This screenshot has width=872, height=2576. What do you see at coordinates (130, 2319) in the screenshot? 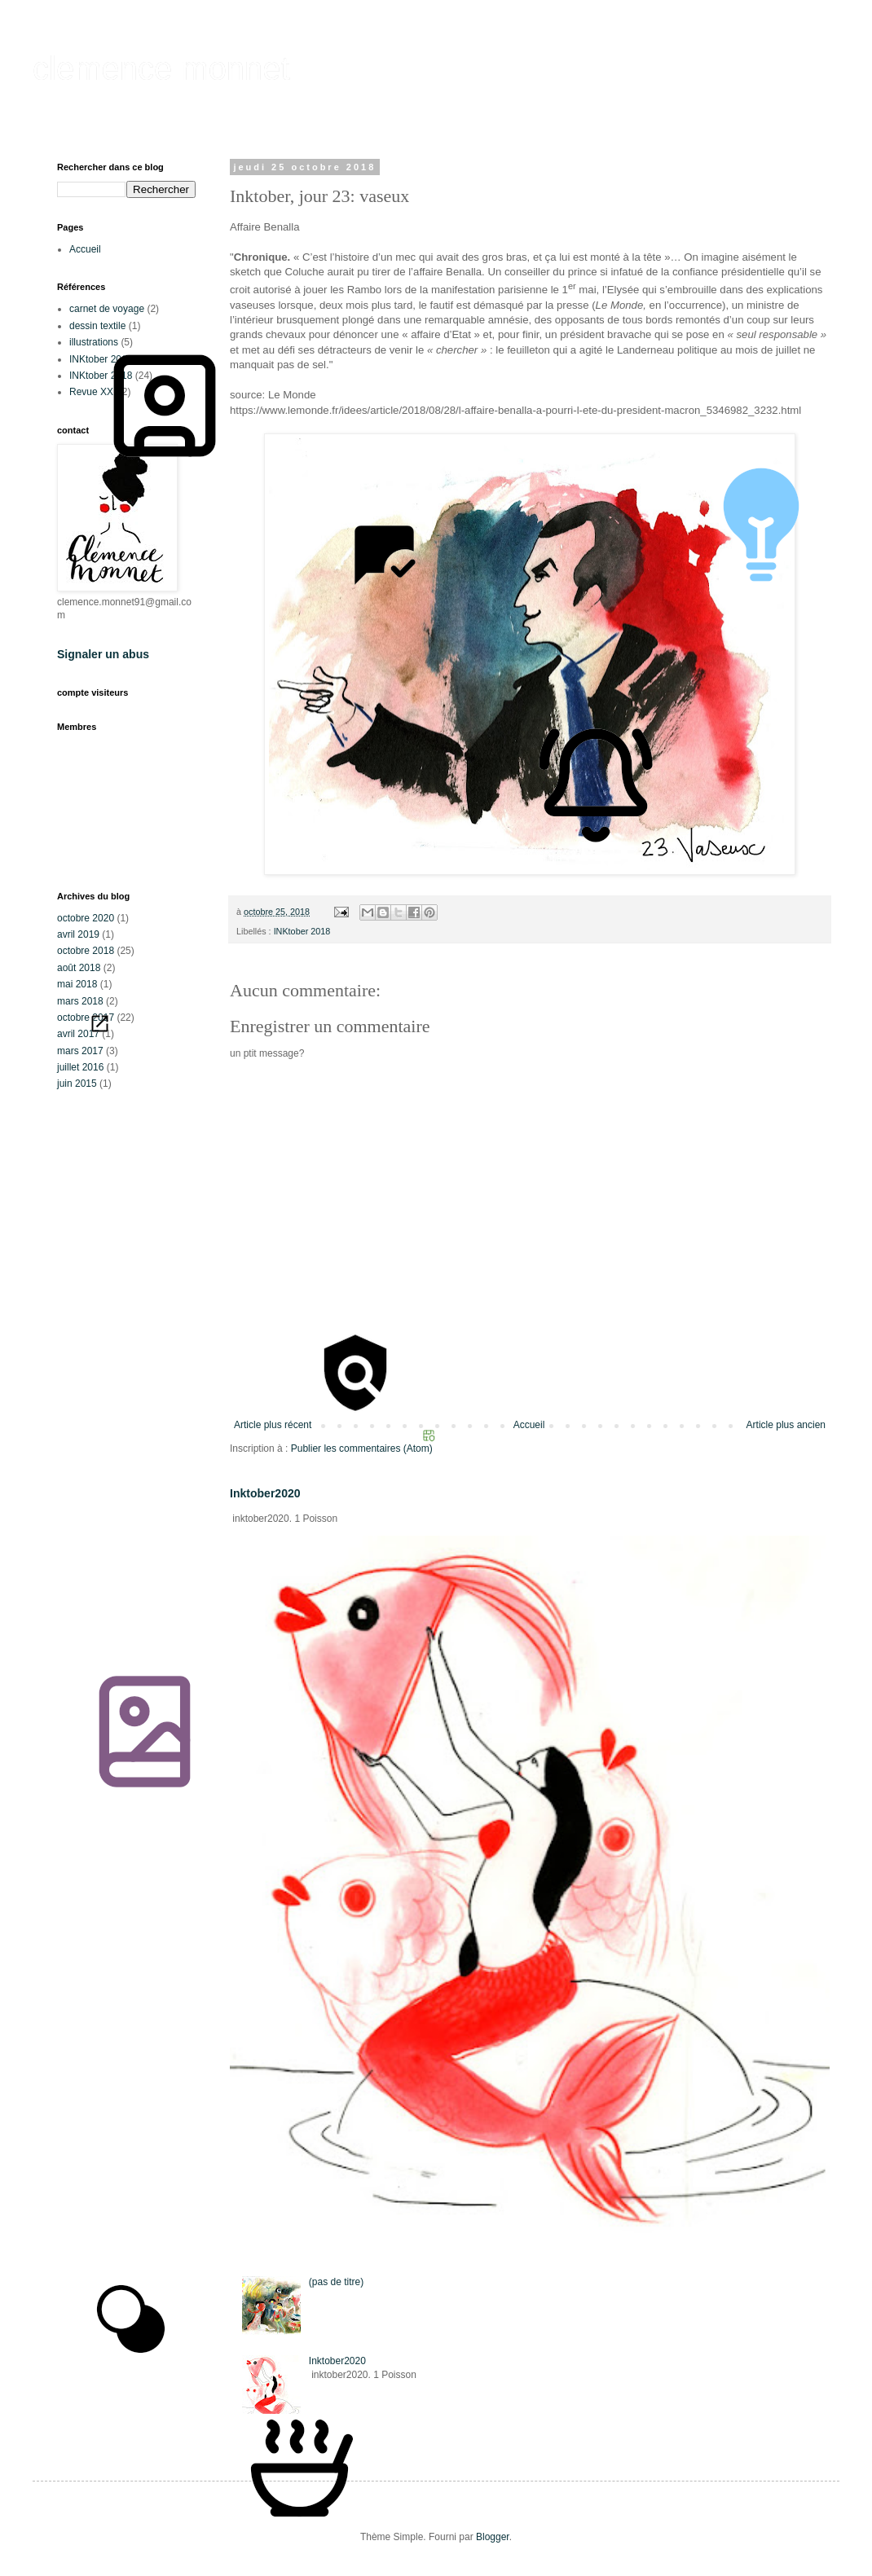
I see `subtract or remove a layer` at bounding box center [130, 2319].